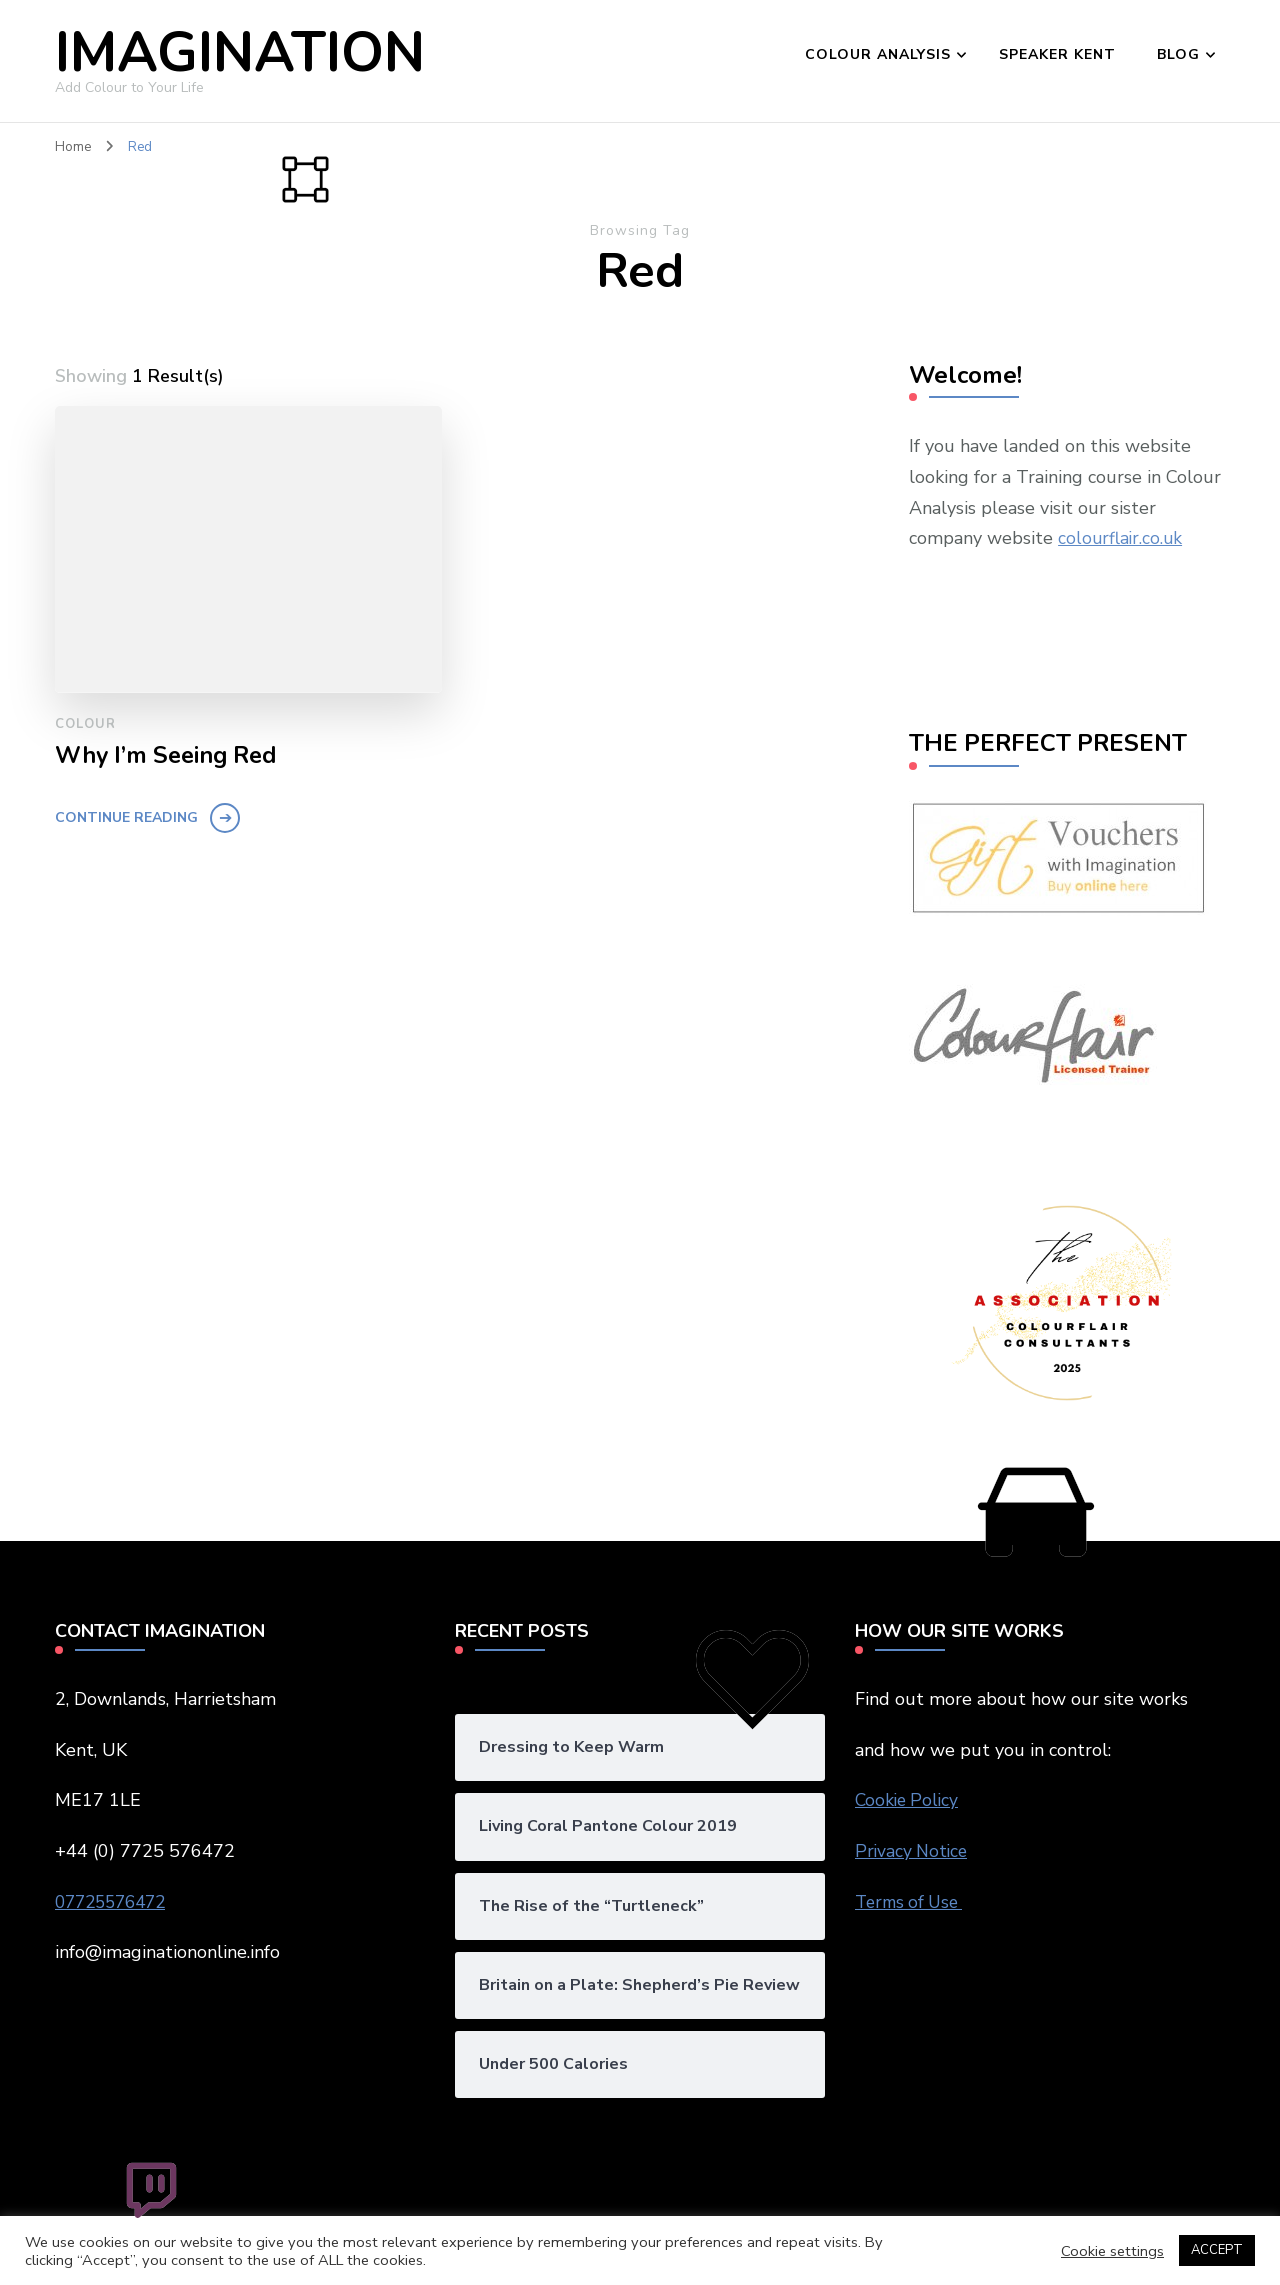 The height and width of the screenshot is (2285, 1280). Describe the element at coordinates (305, 179) in the screenshot. I see `select or resize an object's boundaries` at that location.